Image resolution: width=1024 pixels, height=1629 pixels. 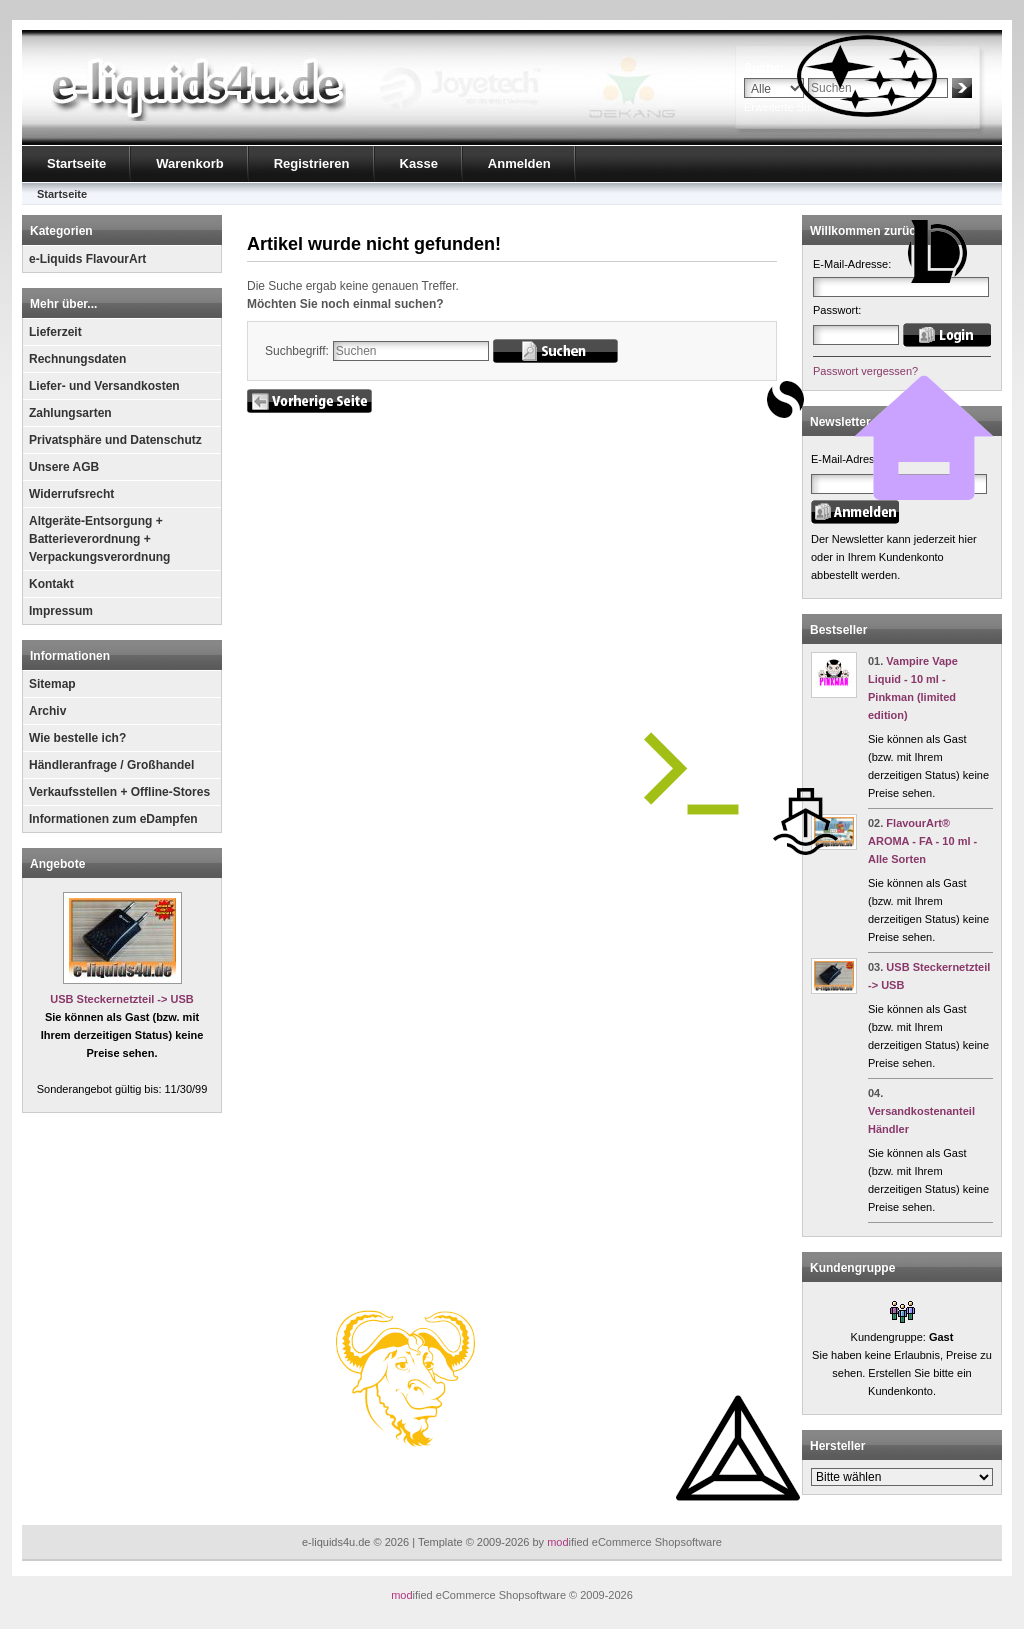 What do you see at coordinates (738, 1448) in the screenshot?
I see `basic attention token (BAT) cryptocurrency logo` at bounding box center [738, 1448].